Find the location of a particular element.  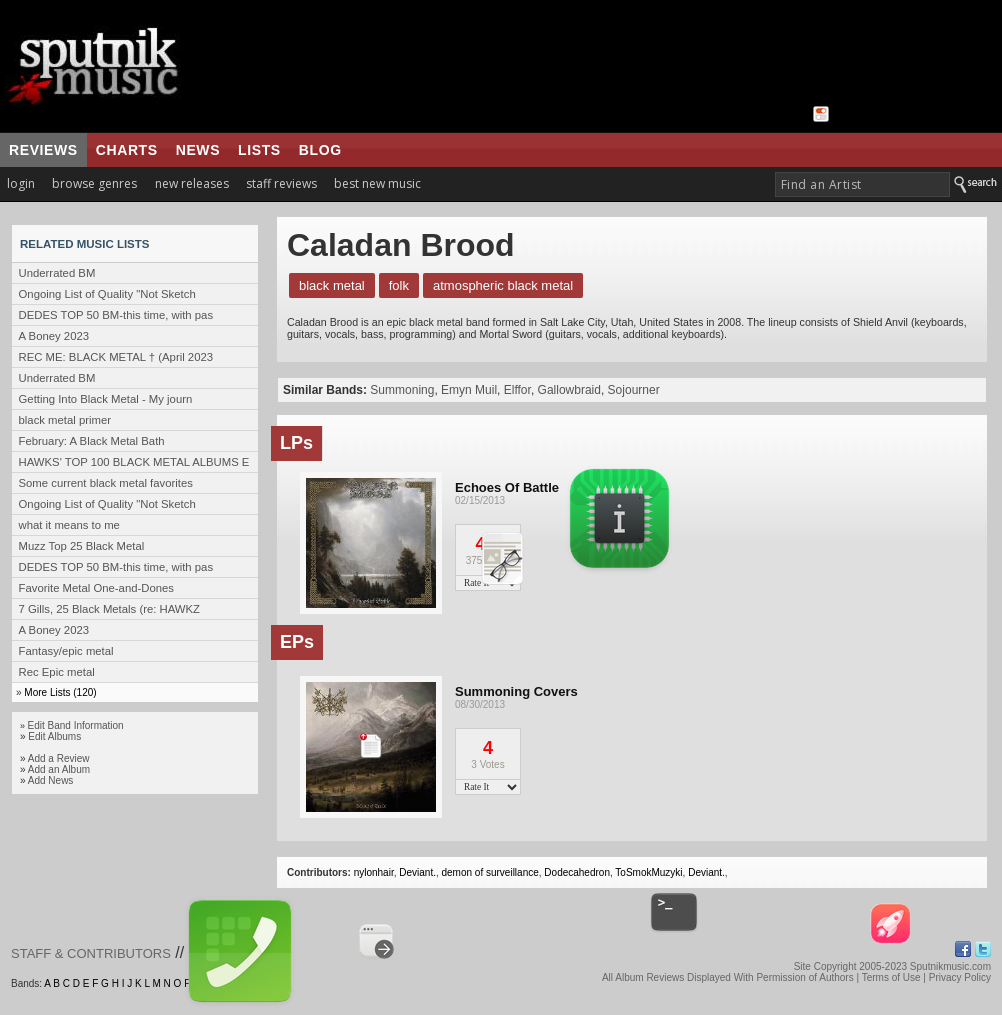

open unity tweak tool settings is located at coordinates (821, 114).